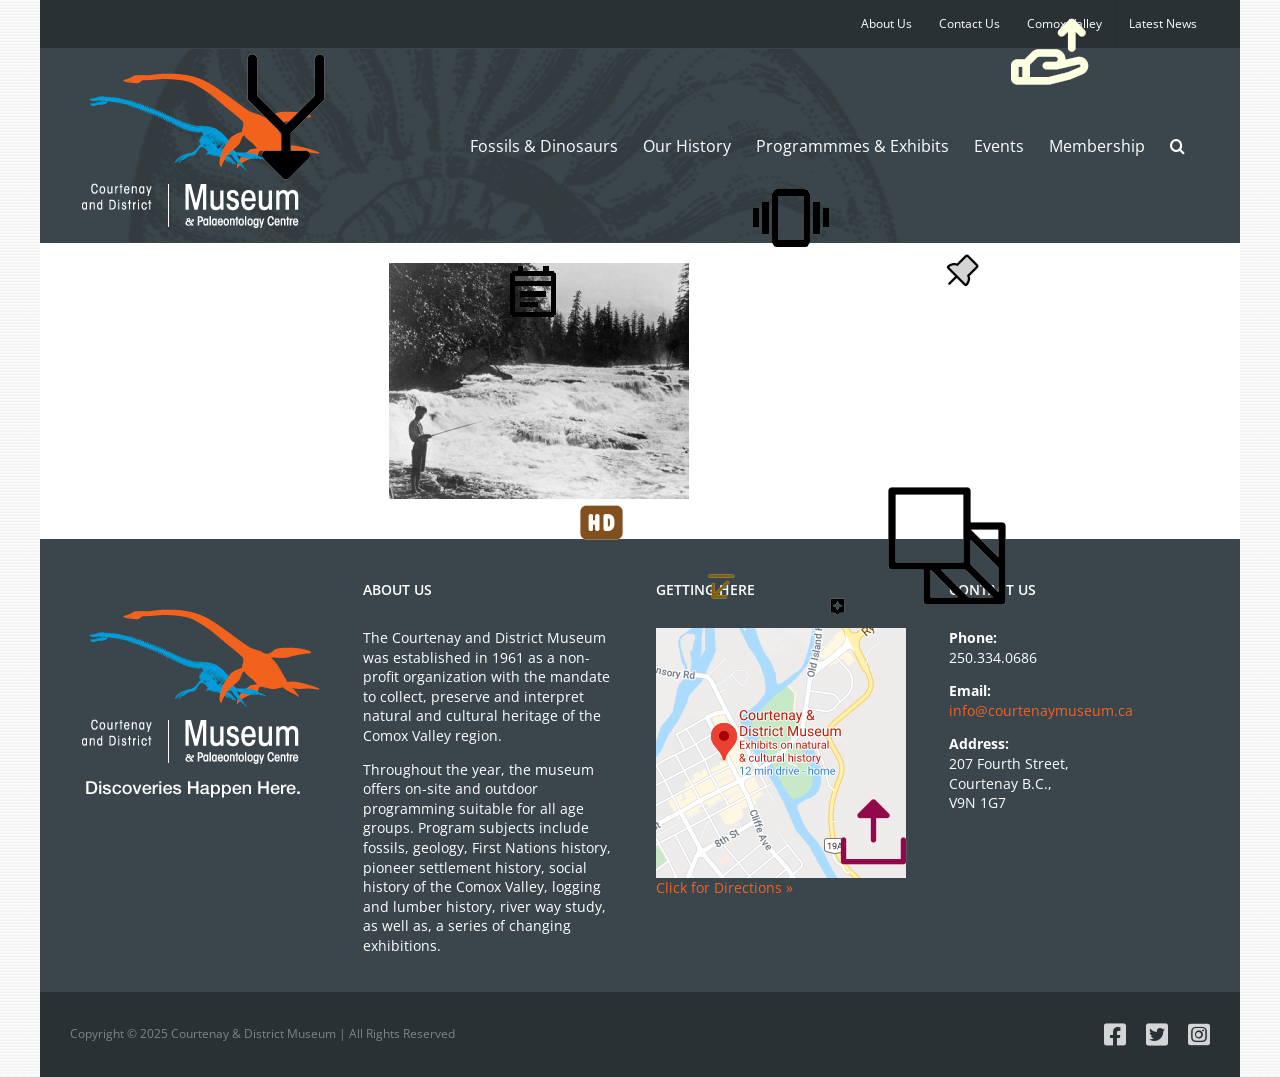  I want to click on view event details or notes, so click(533, 294).